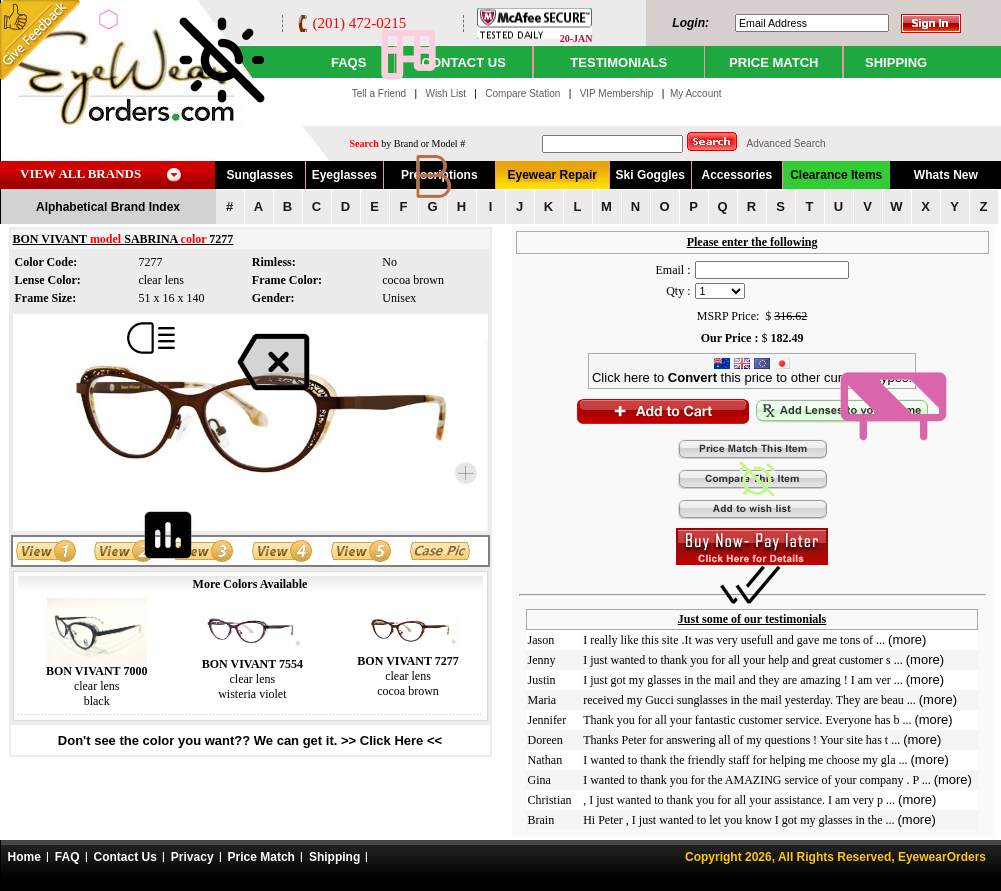  Describe the element at coordinates (108, 19) in the screenshot. I see `indicates a hexagonal category or shape tool` at that location.